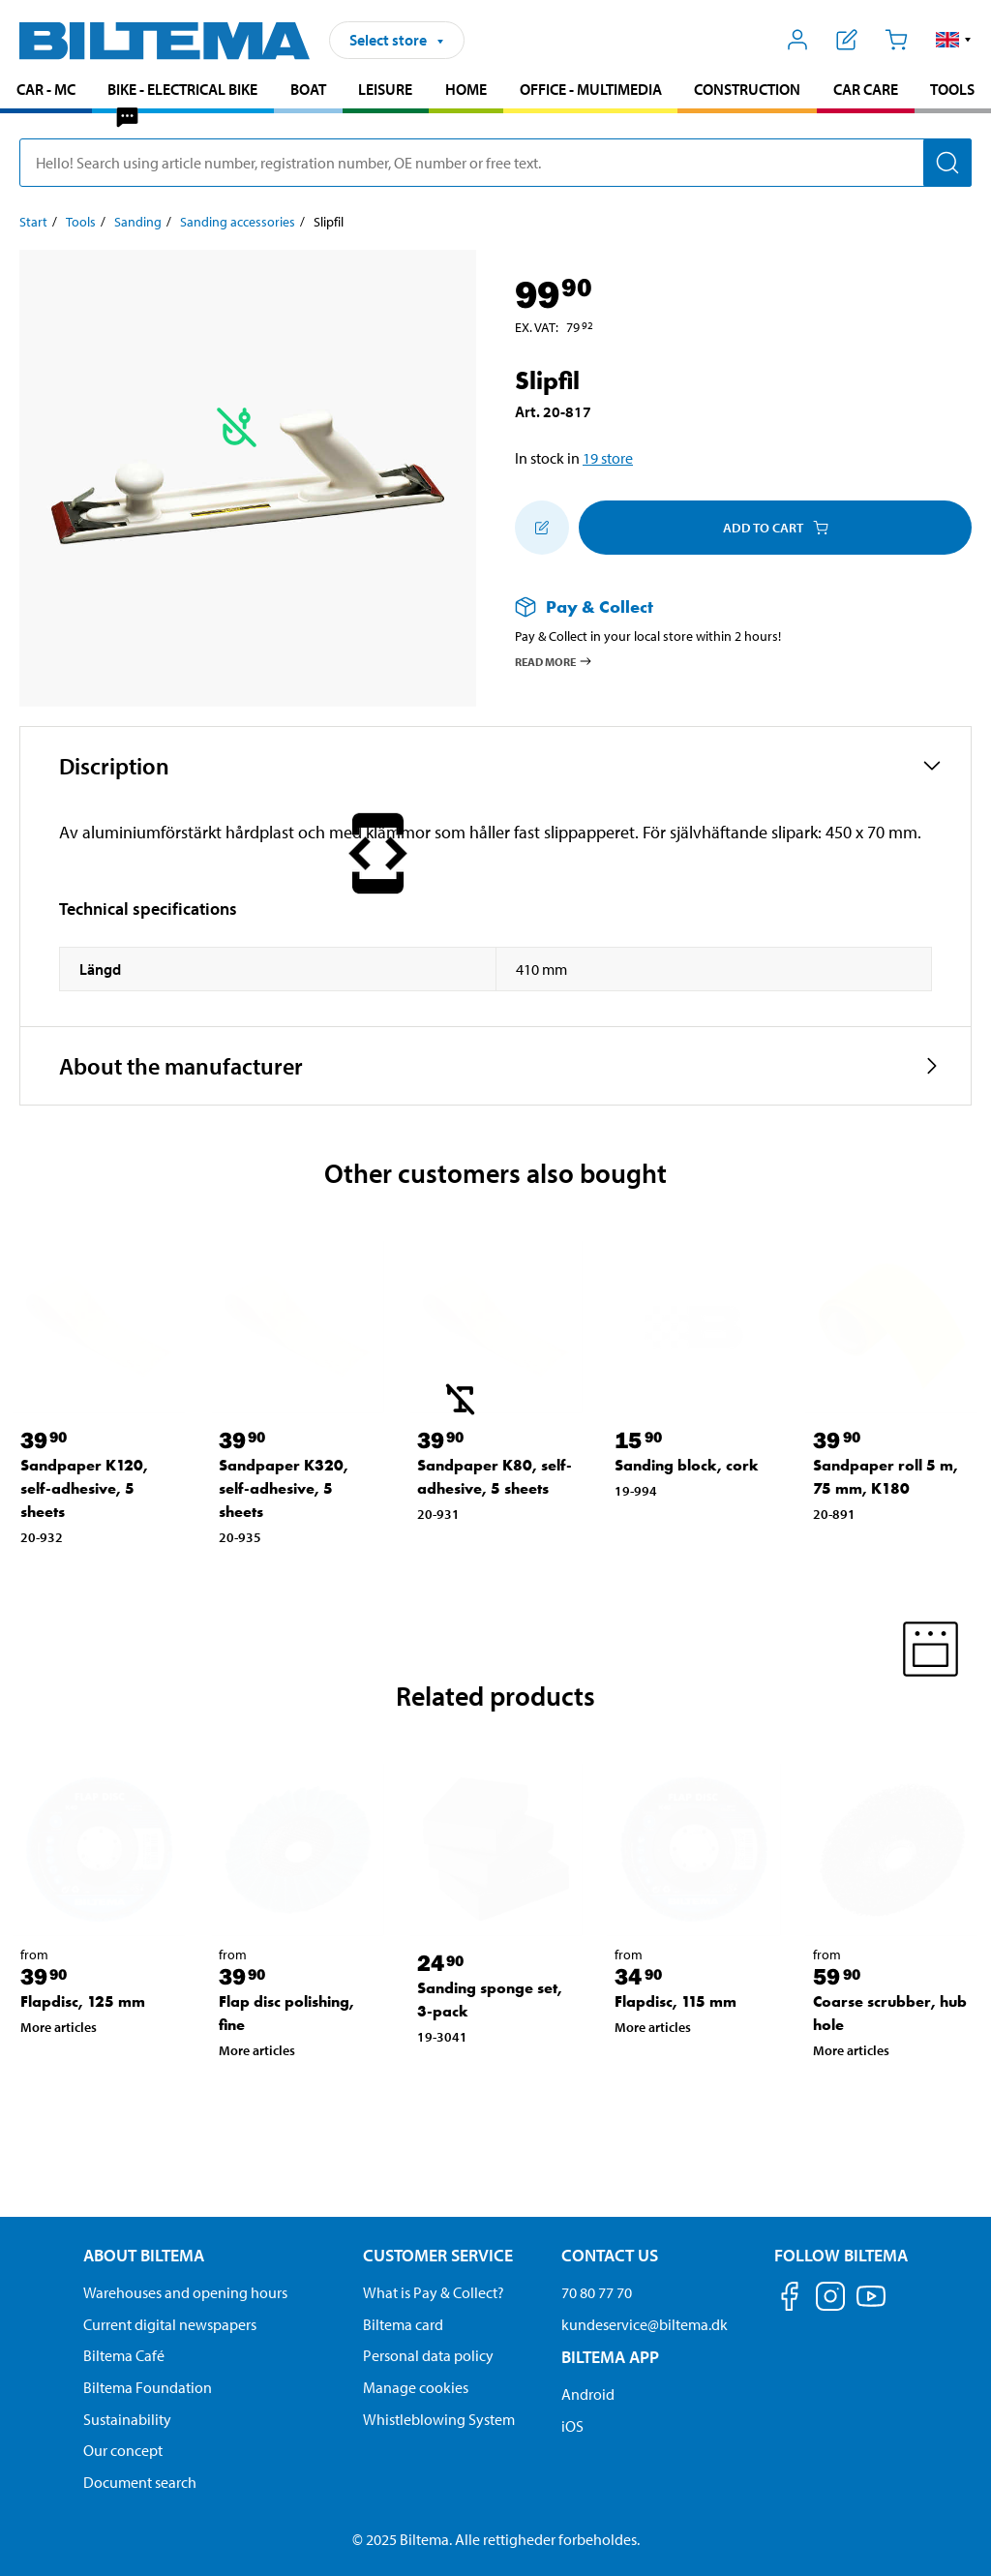 Image resolution: width=991 pixels, height=2576 pixels. What do you see at coordinates (236, 427) in the screenshot?
I see `disable fishing or hook feature` at bounding box center [236, 427].